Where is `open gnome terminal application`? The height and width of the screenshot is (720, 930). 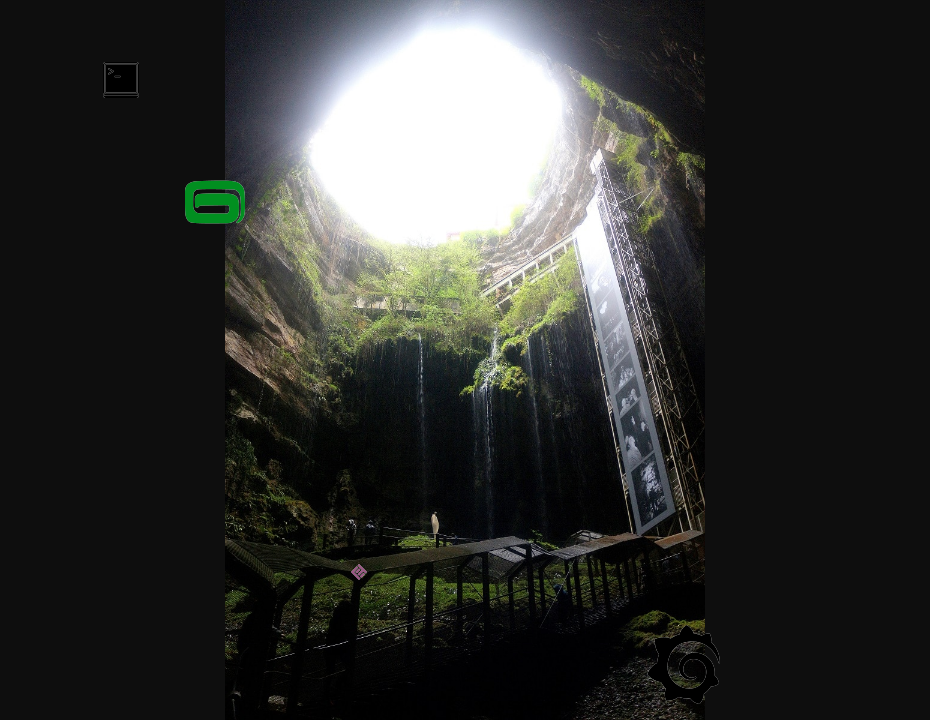
open gnome terminal application is located at coordinates (121, 80).